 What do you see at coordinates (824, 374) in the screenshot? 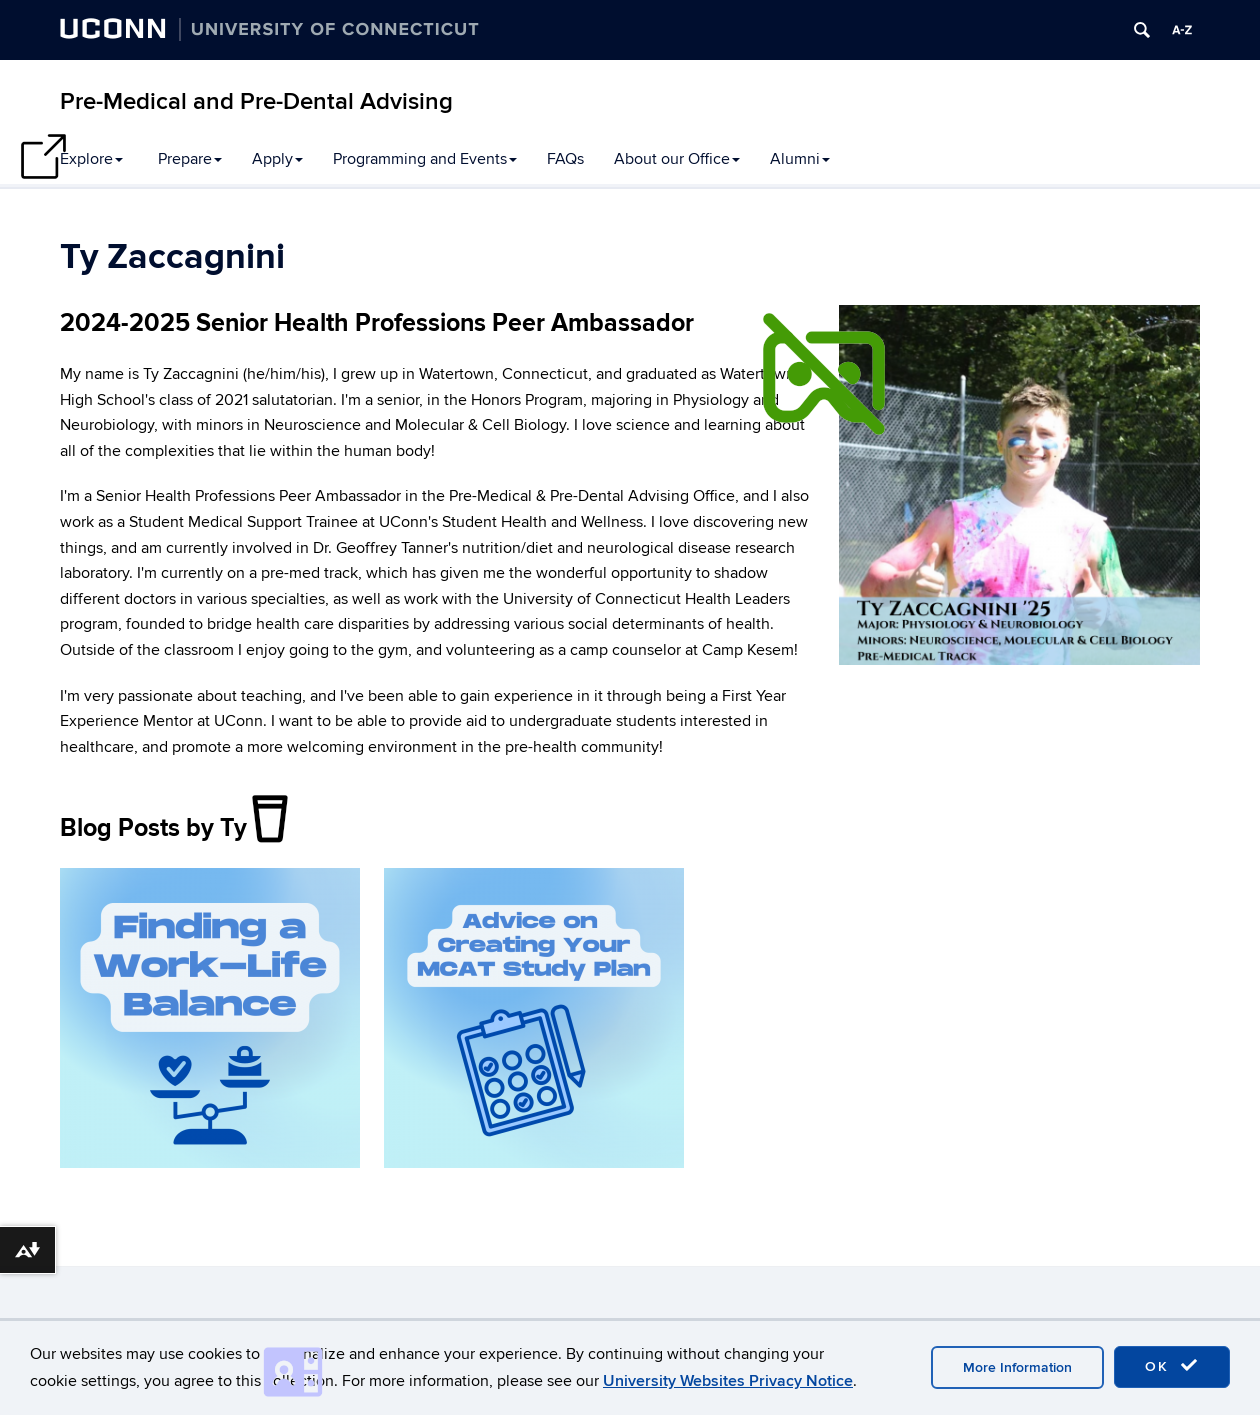
I see `disable VR or cardboard viewer mode` at bounding box center [824, 374].